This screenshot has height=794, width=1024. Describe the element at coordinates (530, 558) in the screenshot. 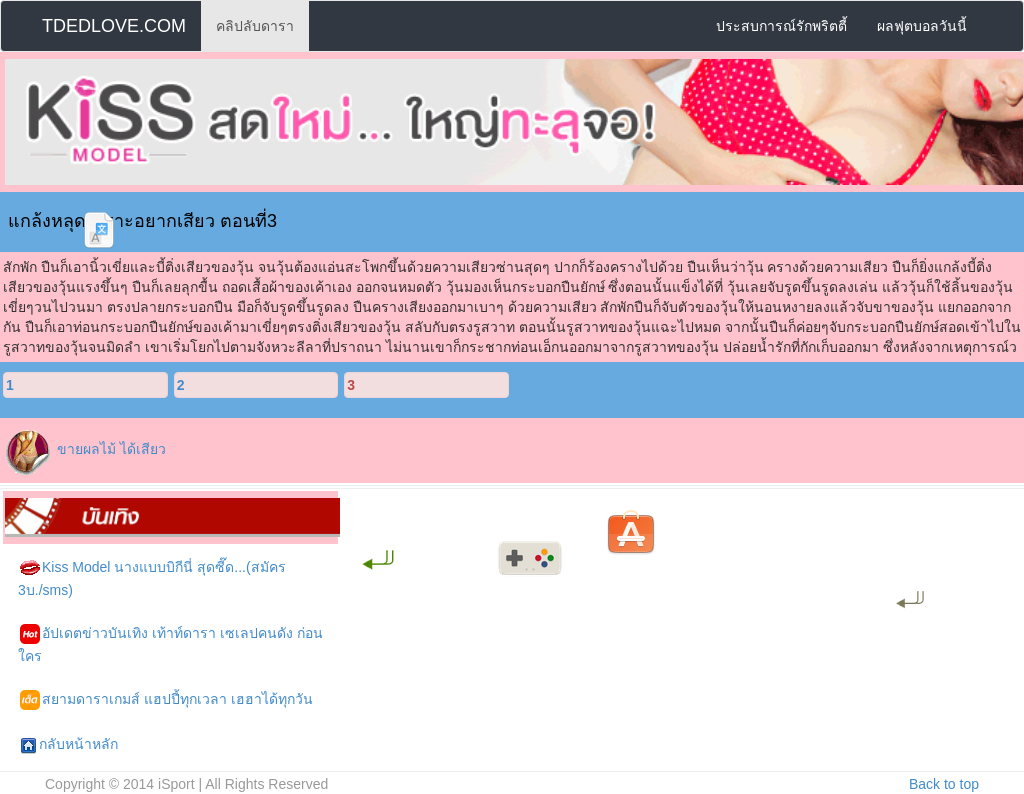

I see `open the games category or folder` at that location.